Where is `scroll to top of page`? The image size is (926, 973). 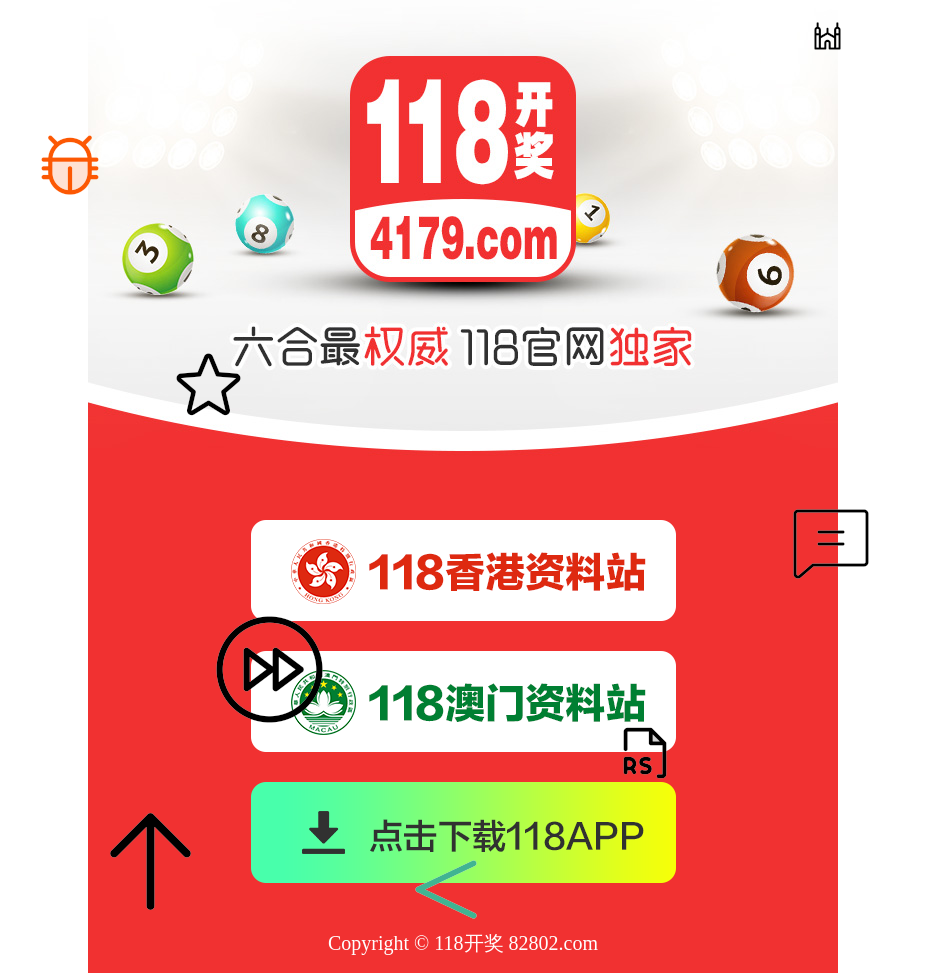
scroll to top of page is located at coordinates (150, 861).